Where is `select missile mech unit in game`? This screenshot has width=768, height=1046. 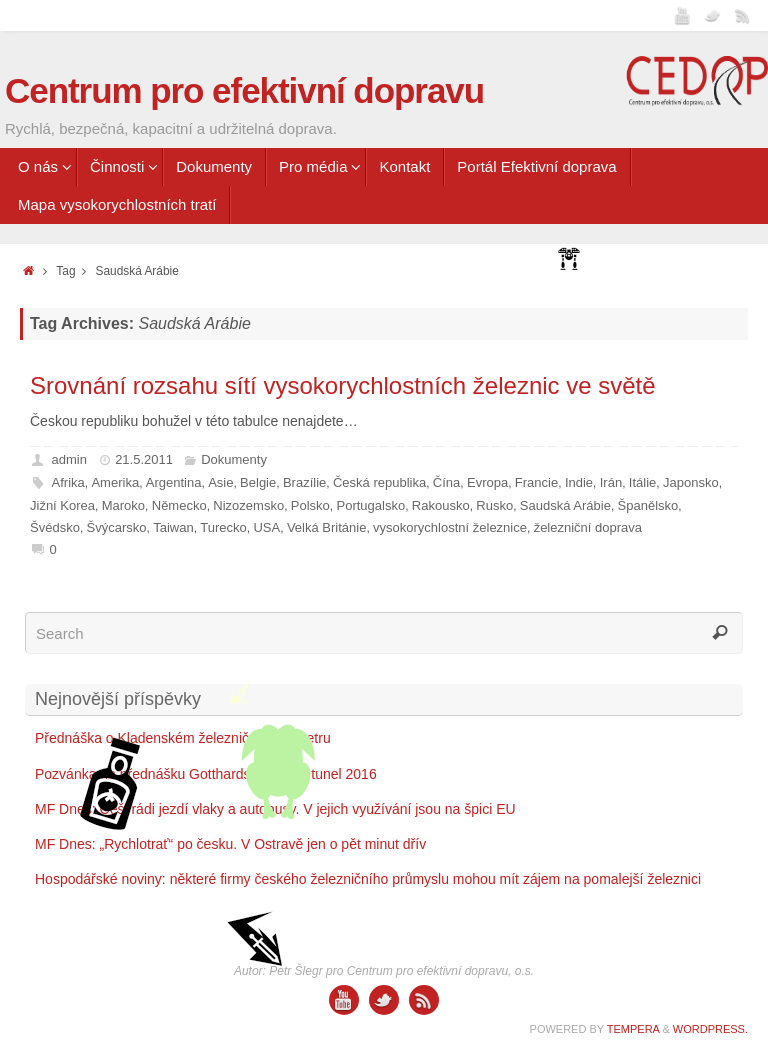
select missile mech unit in game is located at coordinates (569, 259).